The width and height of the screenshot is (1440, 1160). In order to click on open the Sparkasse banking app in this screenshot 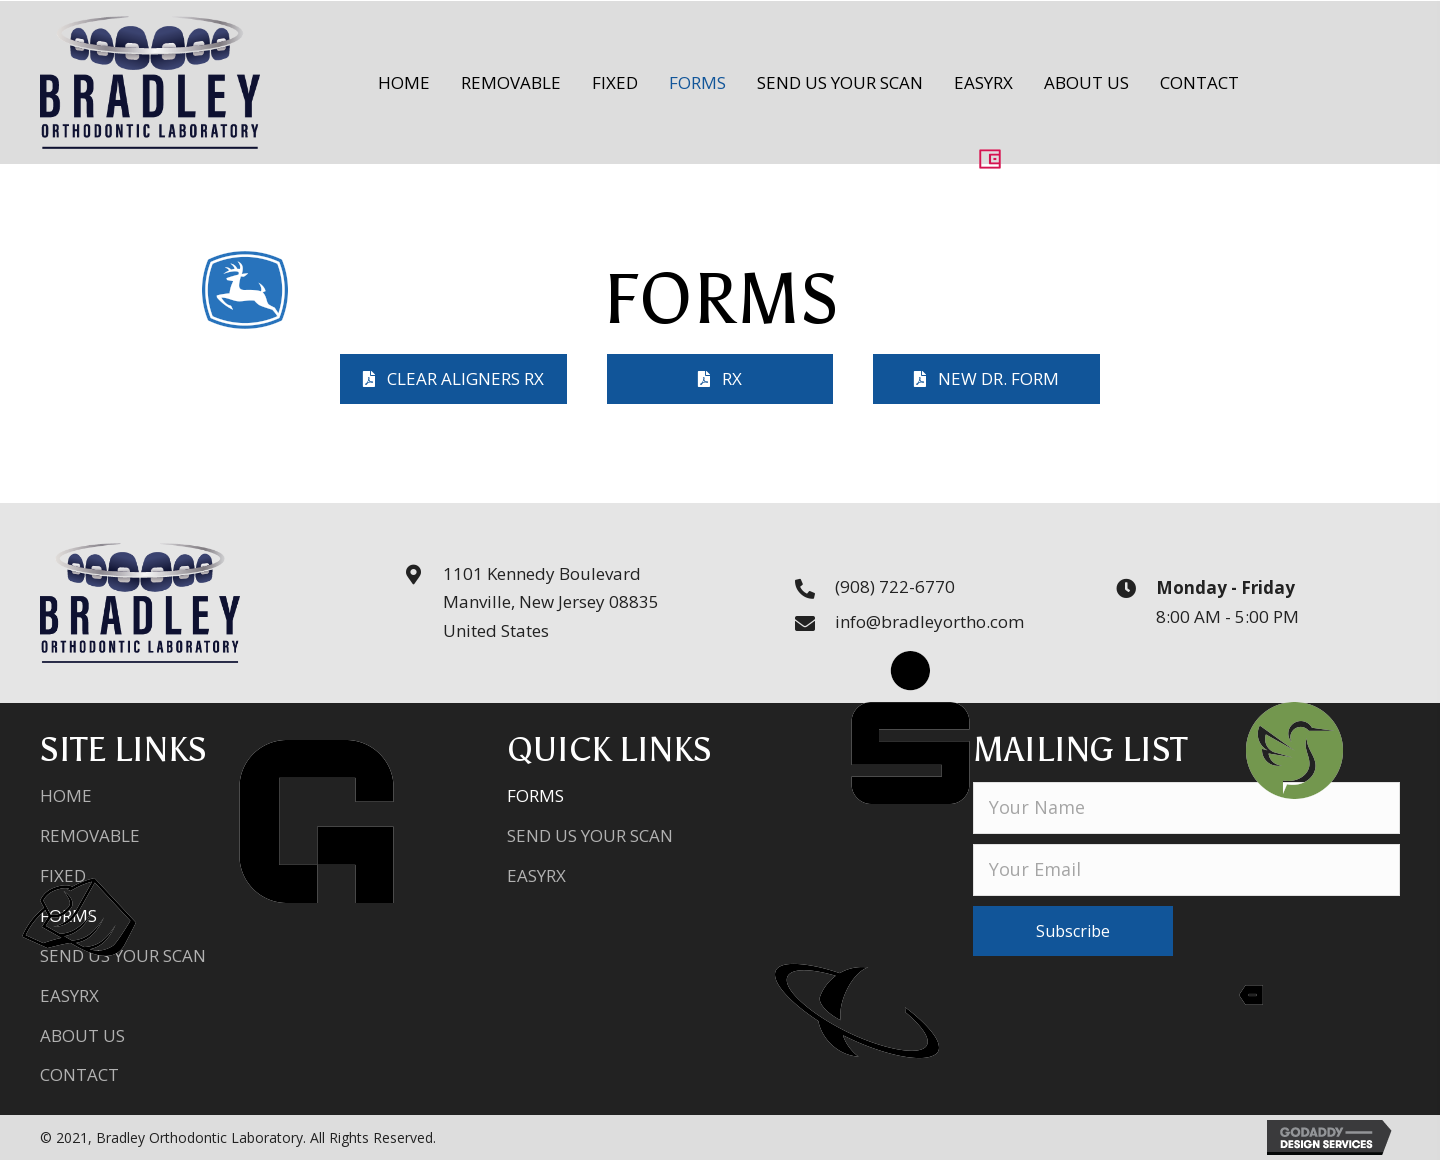, I will do `click(910, 727)`.